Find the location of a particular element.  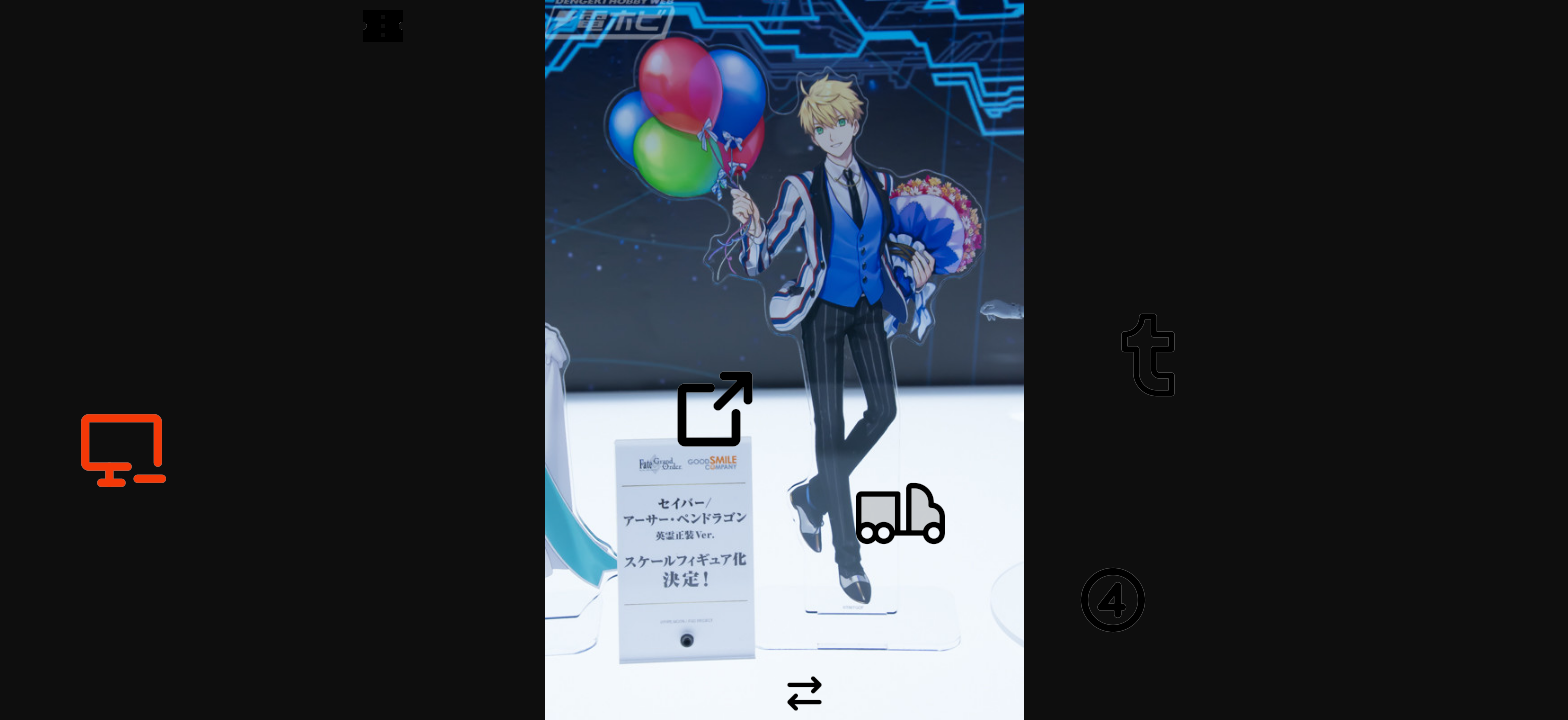

open tumblr app is located at coordinates (1148, 355).